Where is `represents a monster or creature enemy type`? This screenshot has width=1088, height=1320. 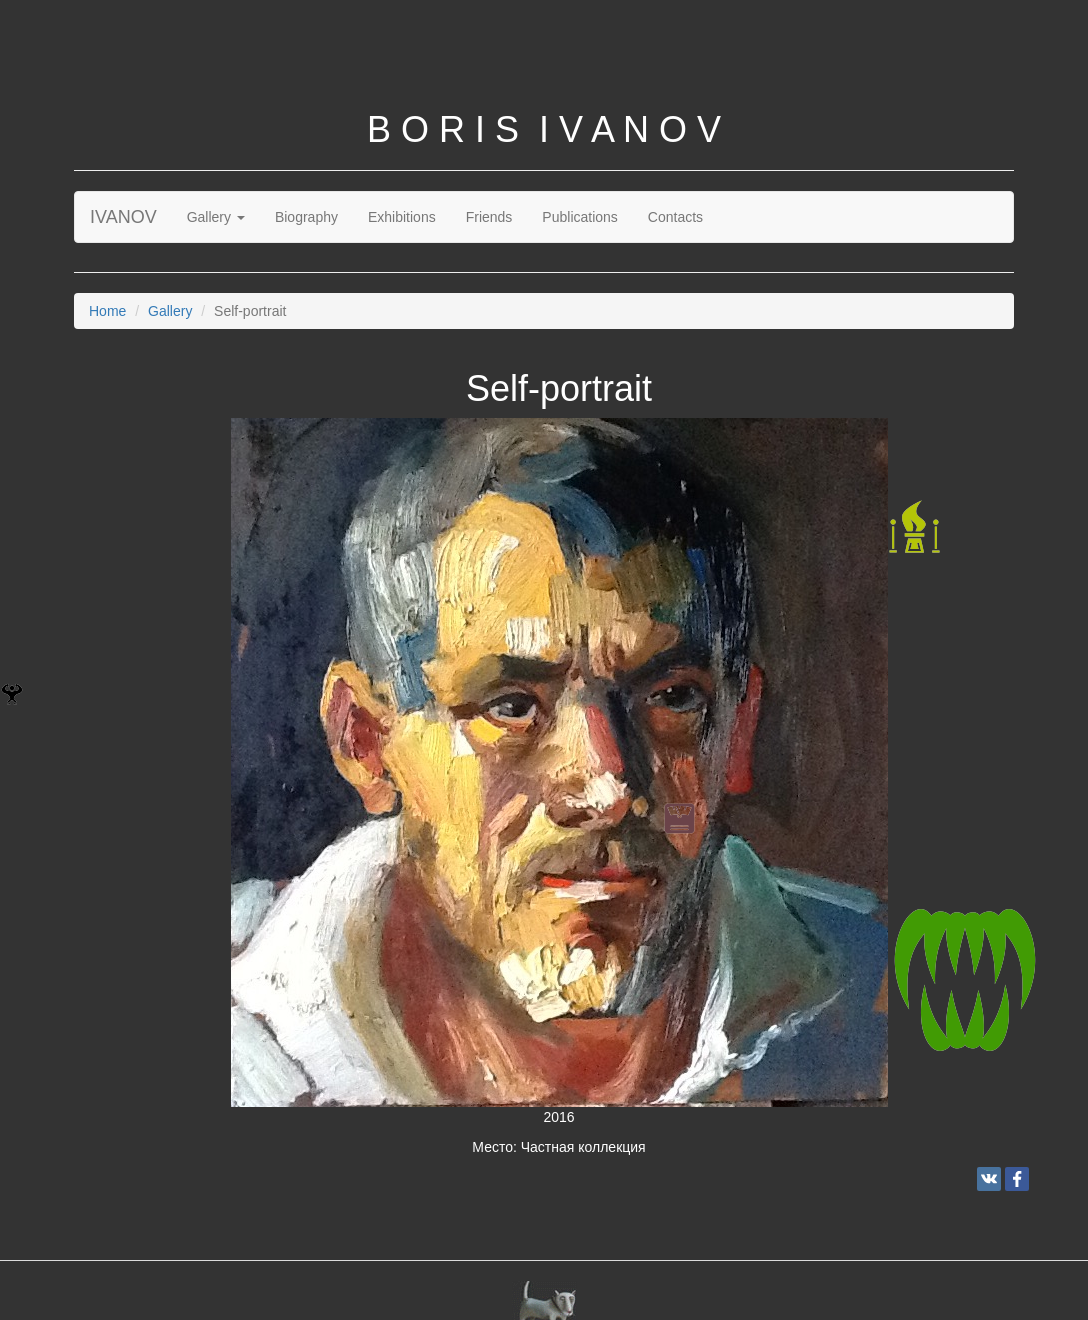 represents a monster or creature enemy type is located at coordinates (965, 980).